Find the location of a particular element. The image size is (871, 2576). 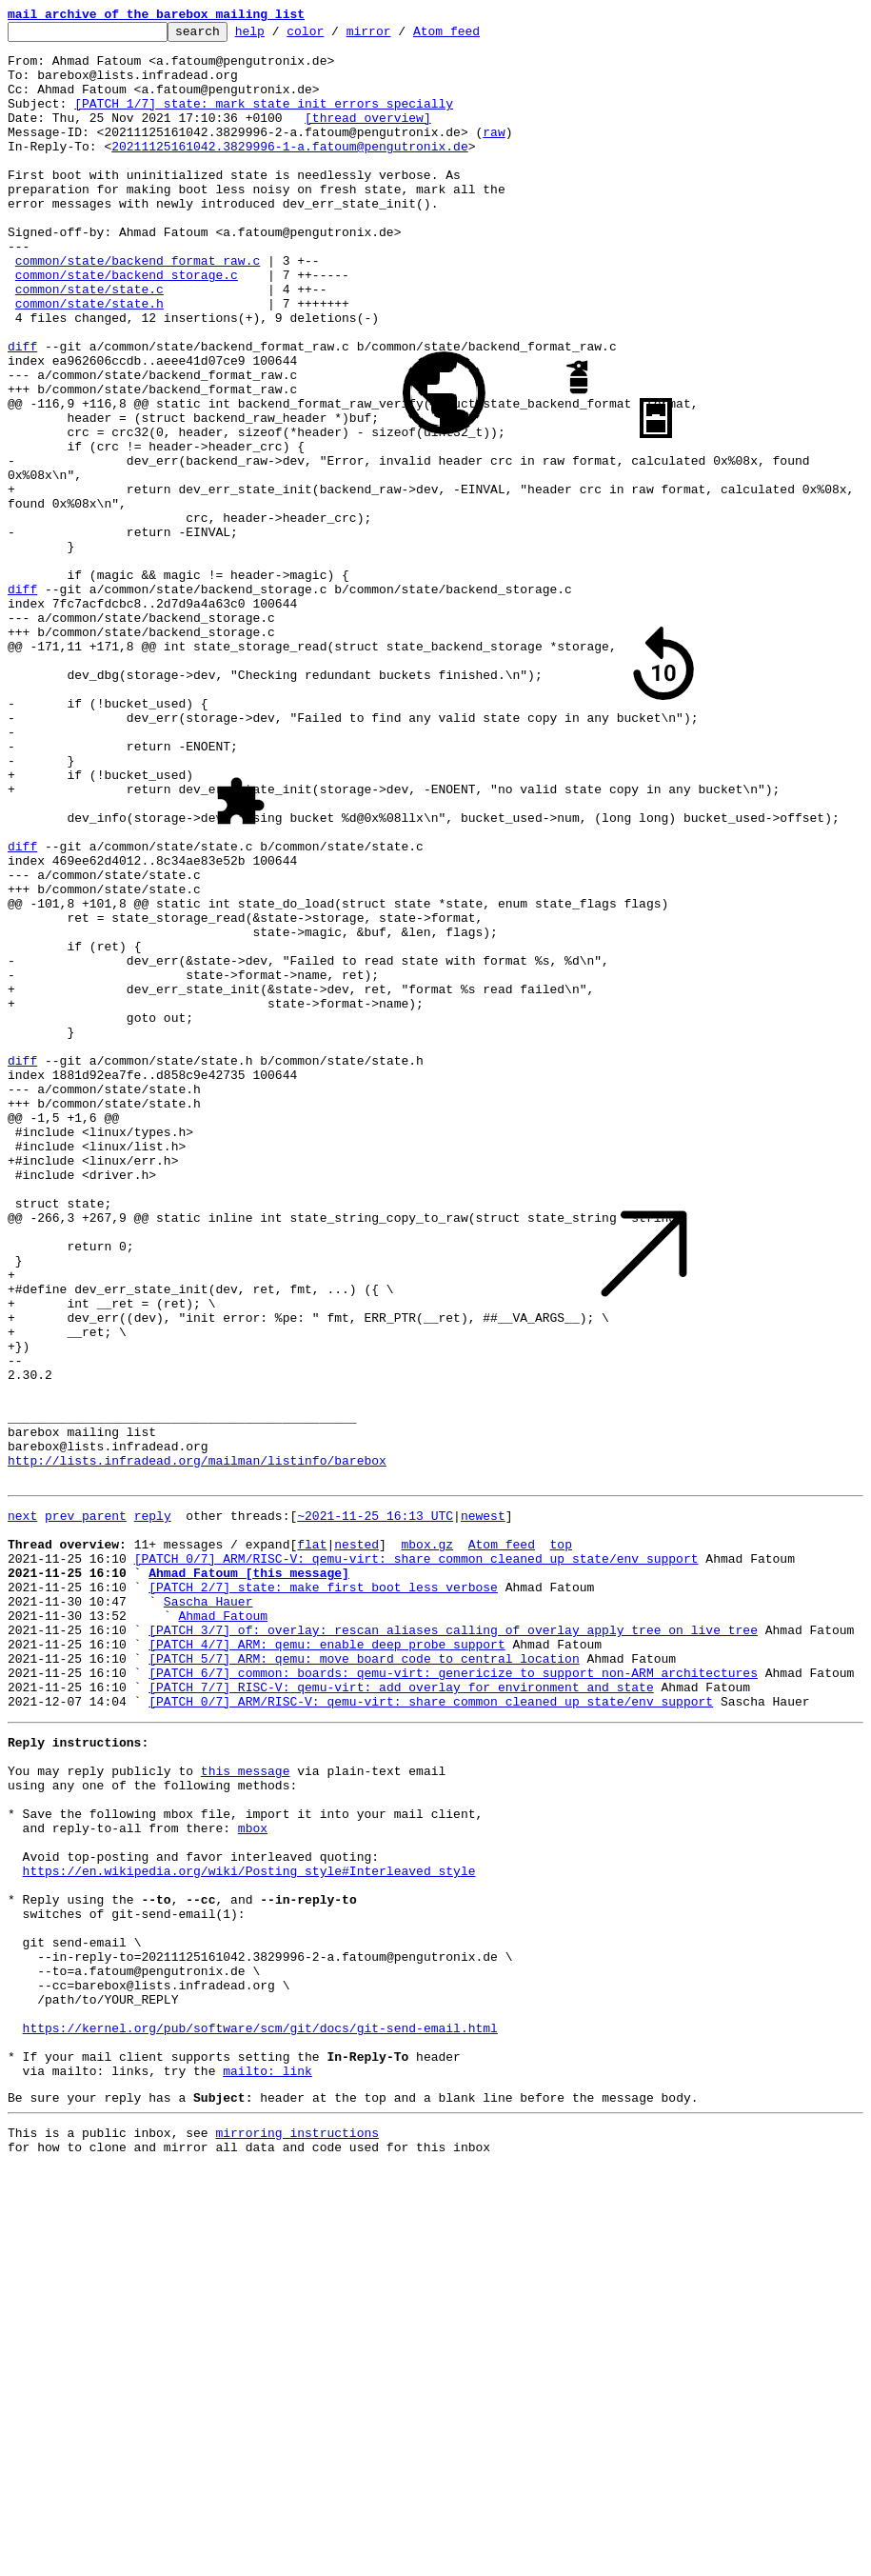

manage browser extensions is located at coordinates (240, 802).